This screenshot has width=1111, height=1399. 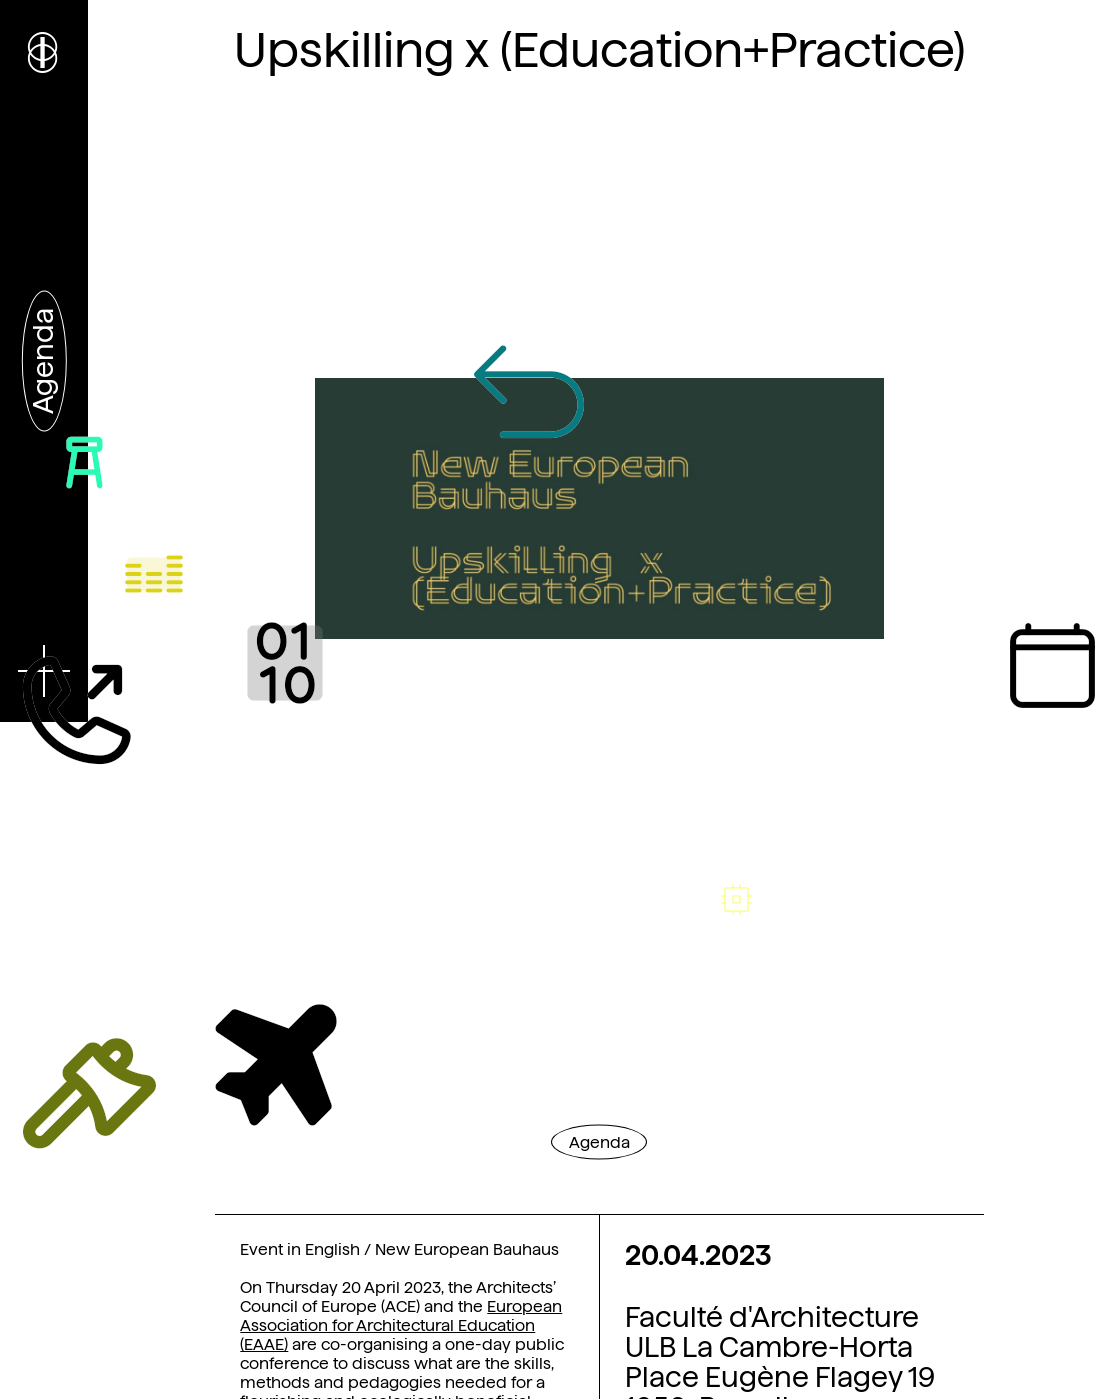 What do you see at coordinates (84, 462) in the screenshot?
I see `browse furniture or seating options` at bounding box center [84, 462].